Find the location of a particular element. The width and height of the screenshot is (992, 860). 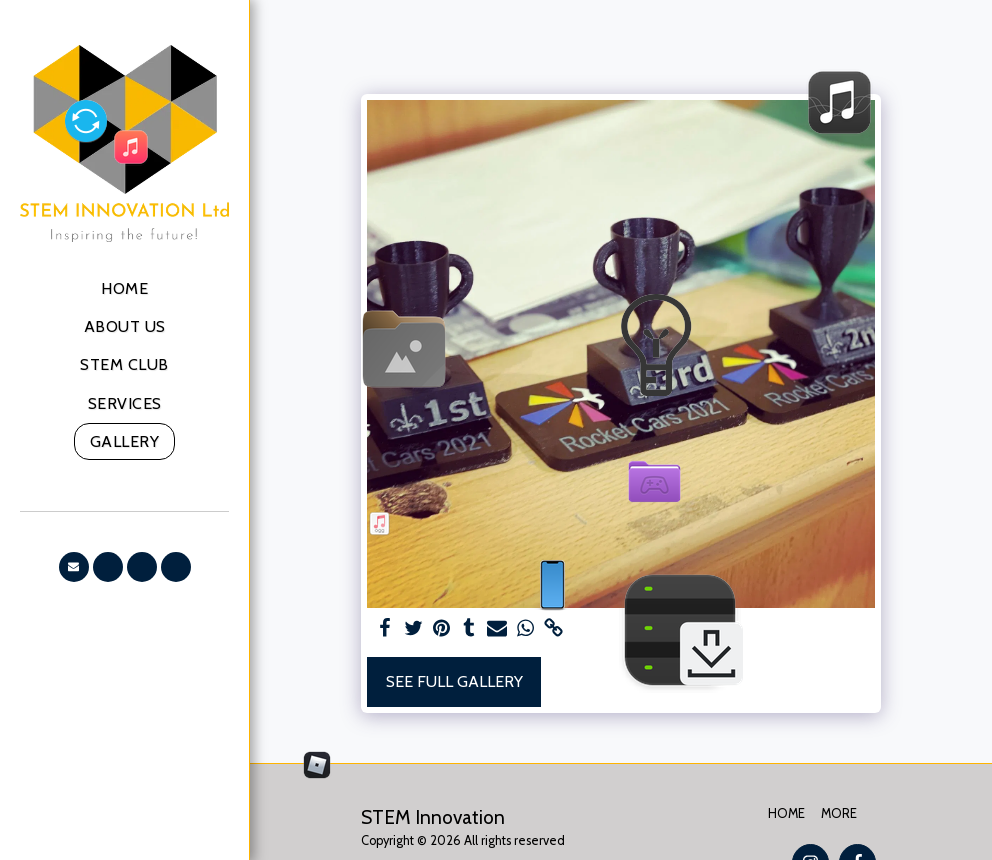

open your pictures folder is located at coordinates (404, 349).